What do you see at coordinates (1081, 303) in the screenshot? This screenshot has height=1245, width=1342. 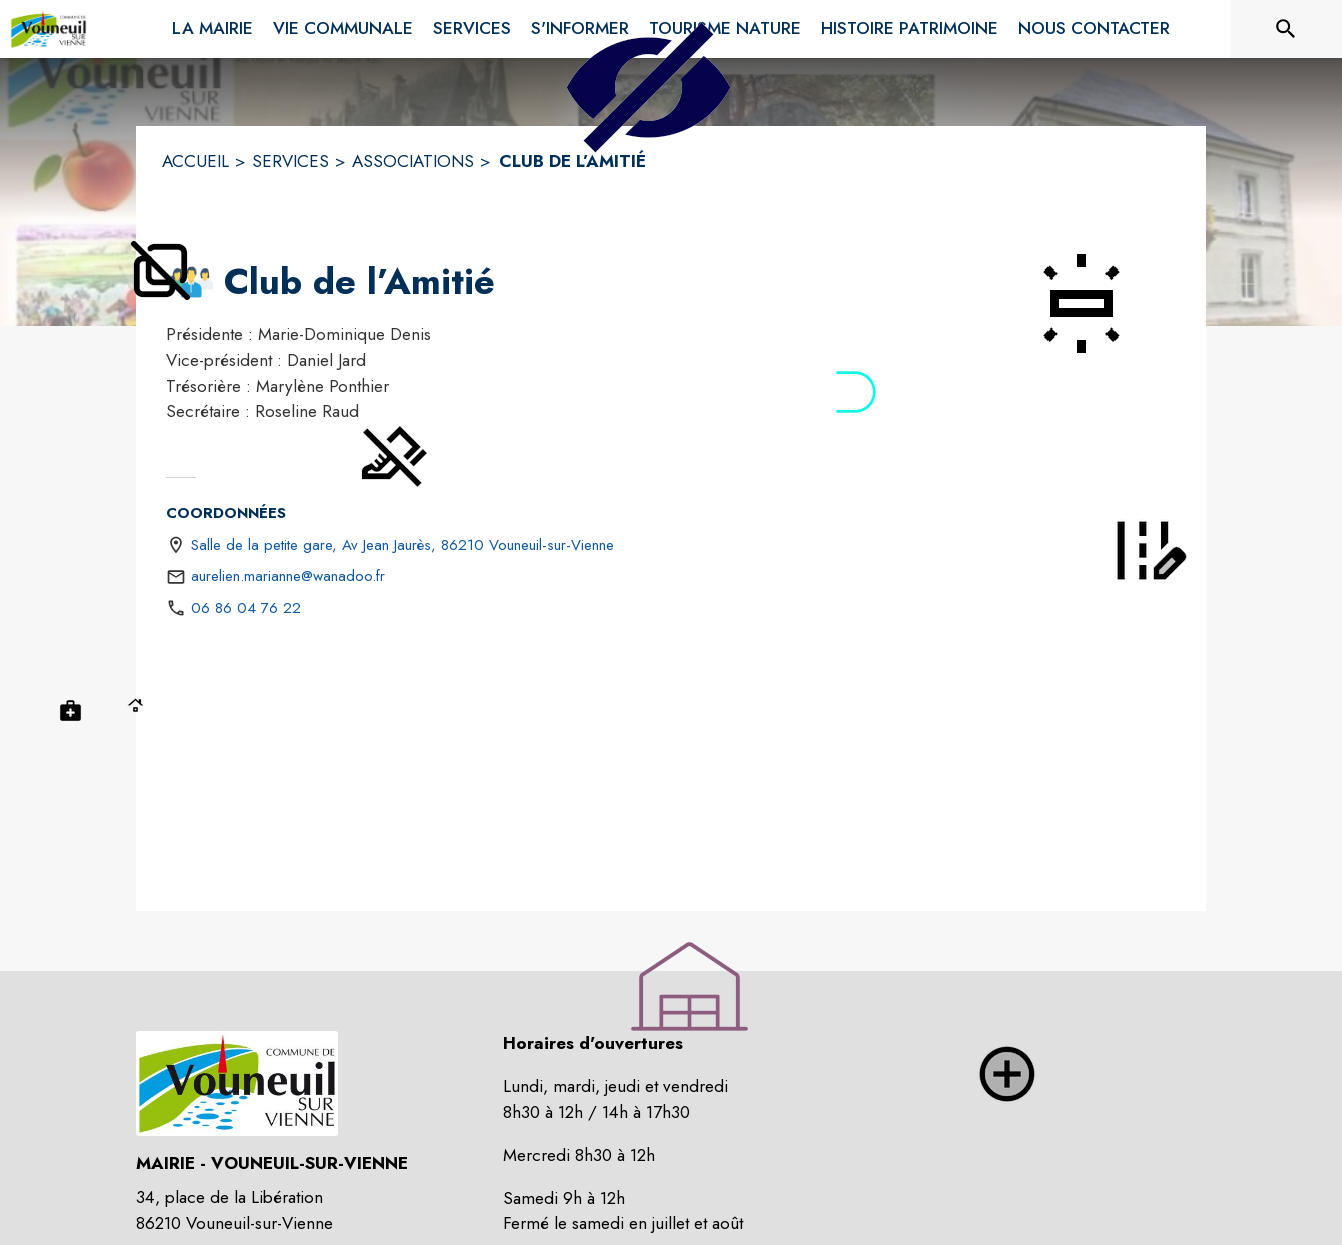 I see `adjust screen brightness settings` at bounding box center [1081, 303].